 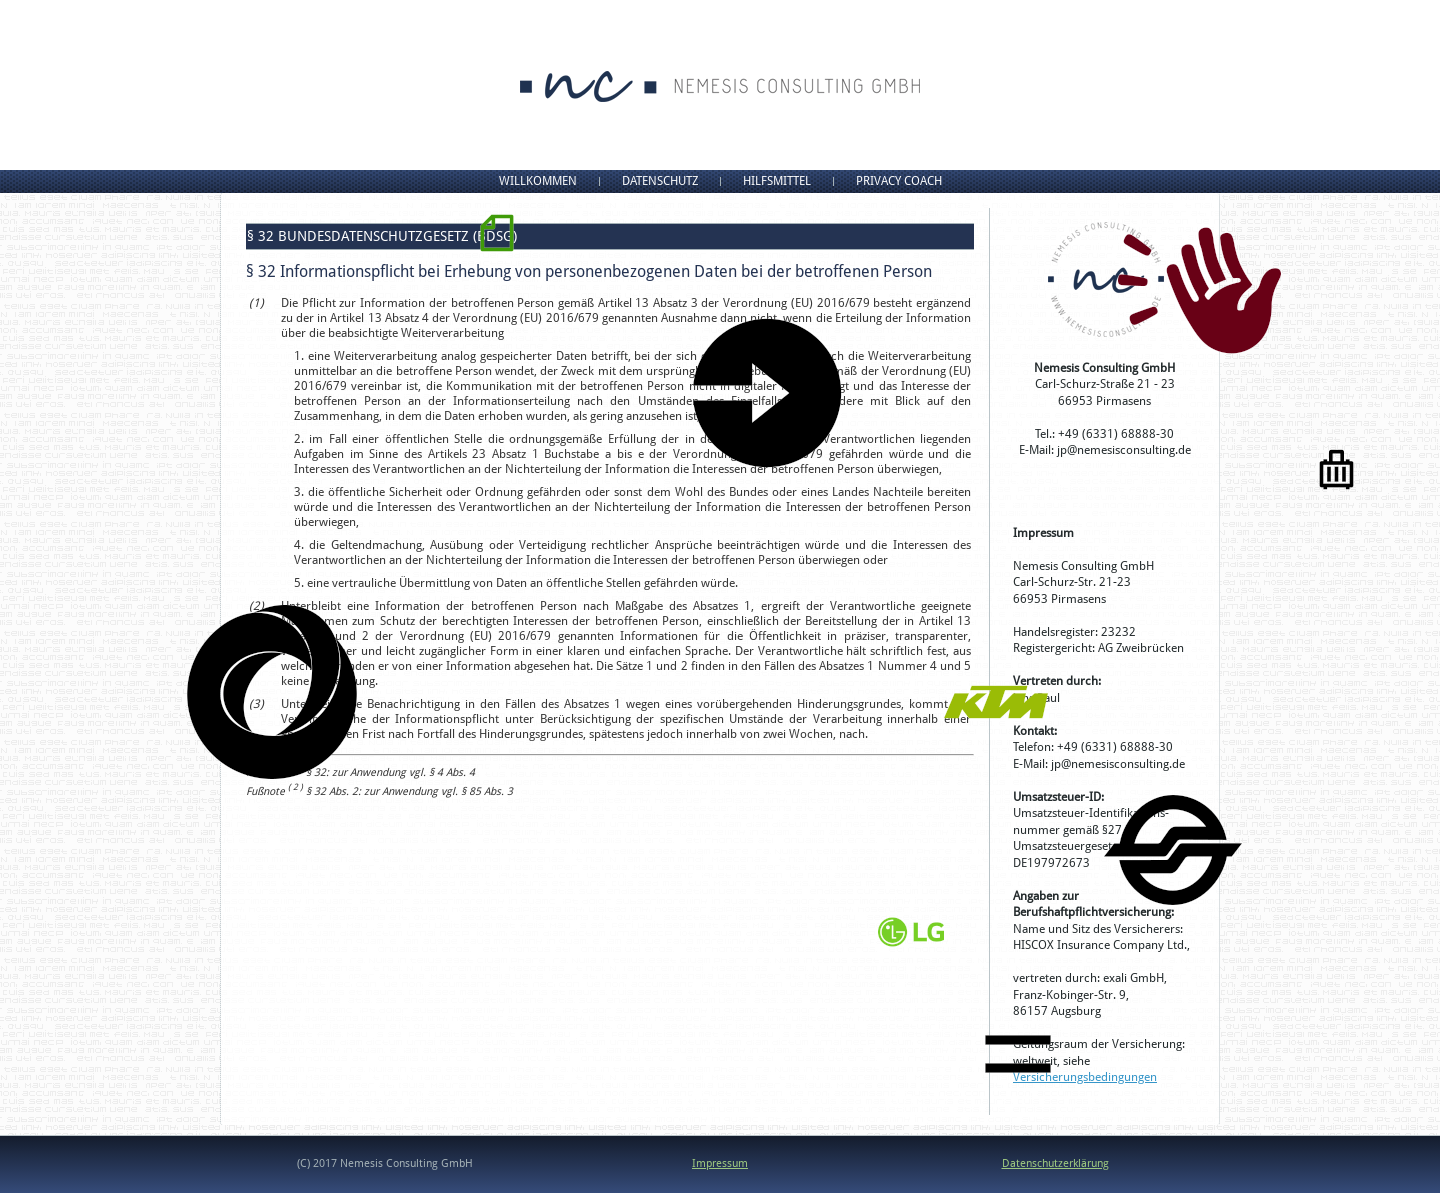 What do you see at coordinates (1173, 850) in the screenshot?
I see `SMRT Corporation logo` at bounding box center [1173, 850].